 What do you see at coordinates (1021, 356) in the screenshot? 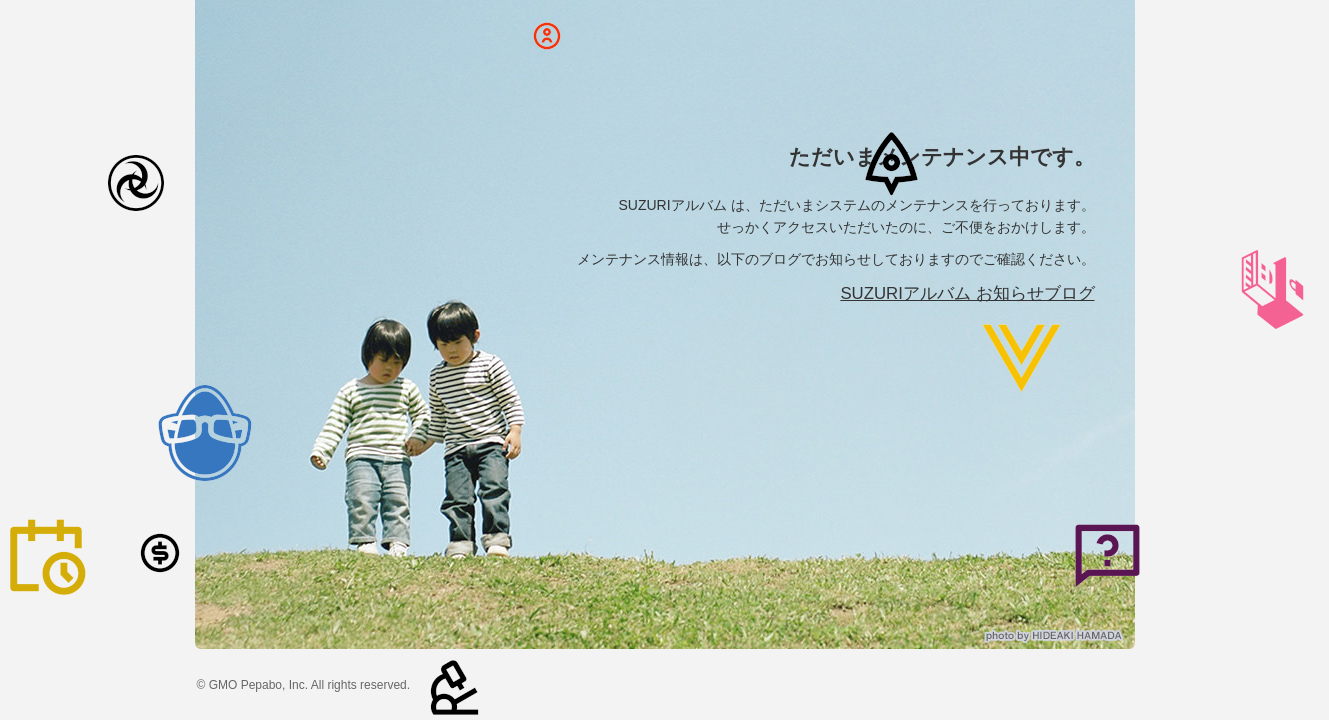
I see `vue.js framework logo` at bounding box center [1021, 356].